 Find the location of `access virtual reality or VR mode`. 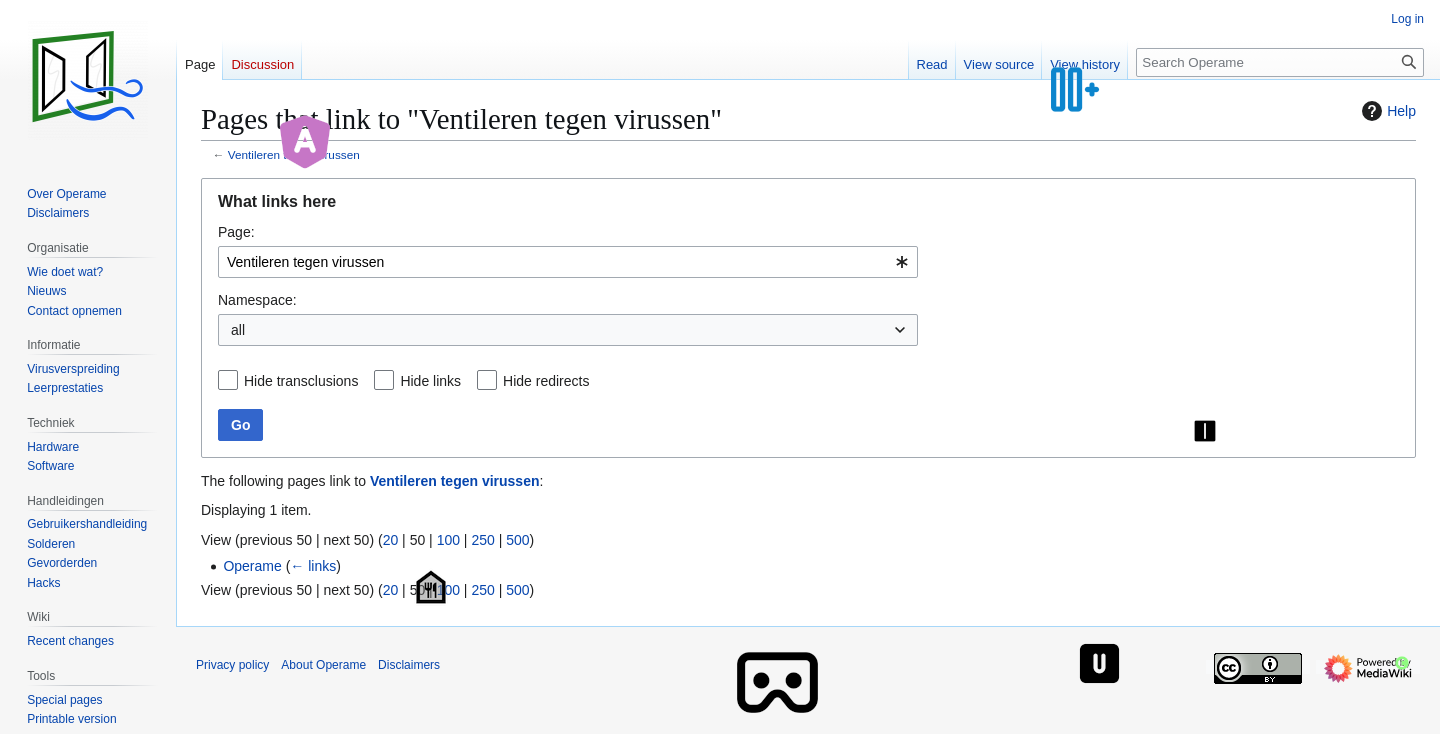

access virtual reality or VR mode is located at coordinates (777, 680).